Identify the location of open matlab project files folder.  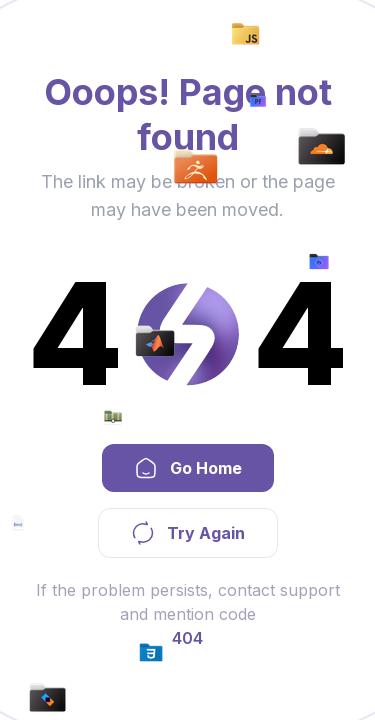
(155, 342).